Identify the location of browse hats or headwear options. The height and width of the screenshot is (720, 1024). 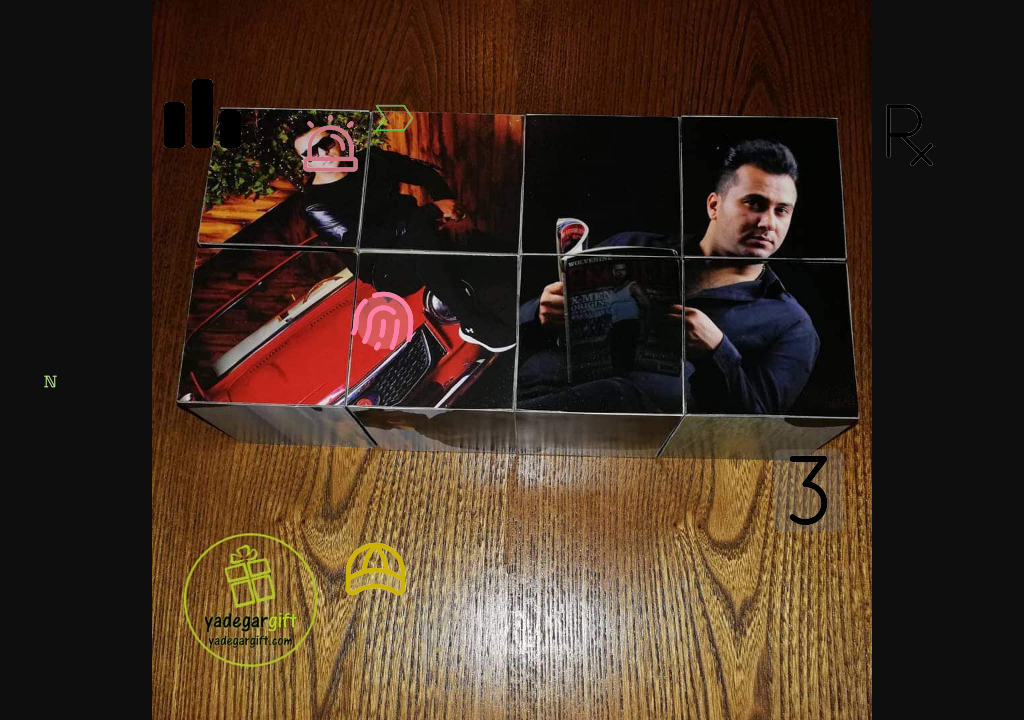
(375, 572).